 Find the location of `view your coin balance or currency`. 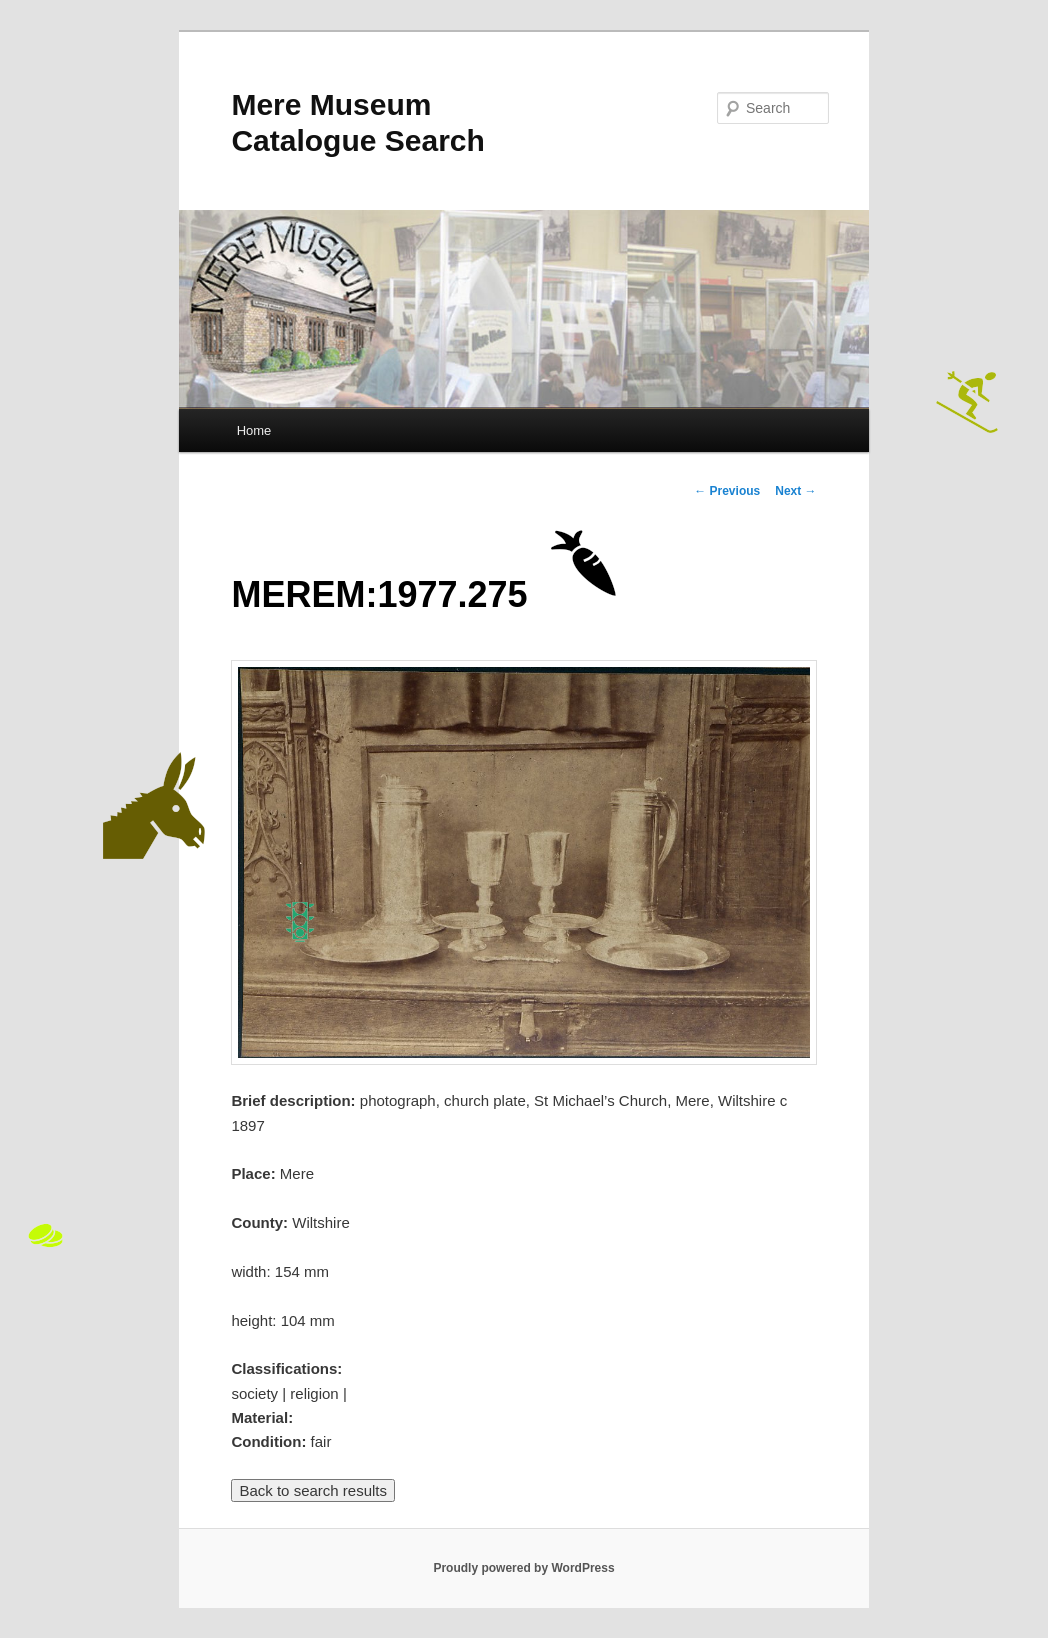

view your coin balance or currency is located at coordinates (45, 1235).